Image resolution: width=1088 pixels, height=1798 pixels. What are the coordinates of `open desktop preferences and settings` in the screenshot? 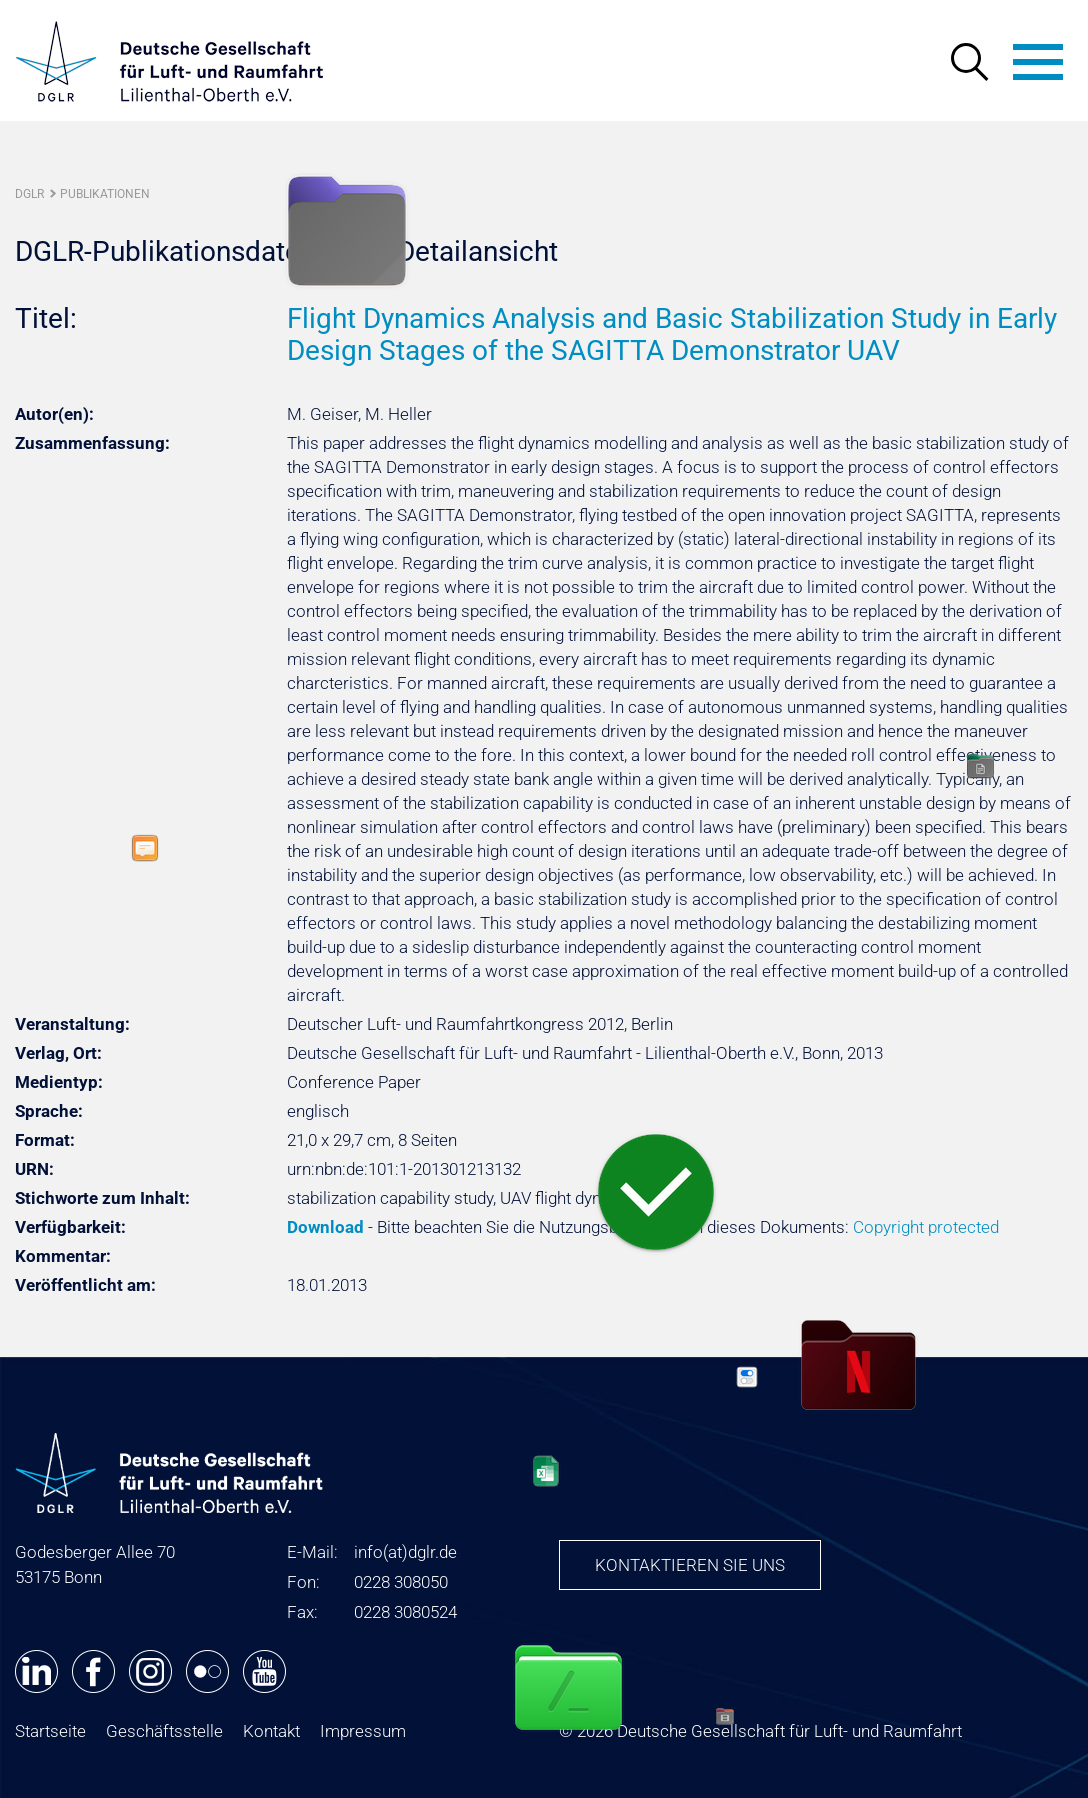 It's located at (747, 1377).